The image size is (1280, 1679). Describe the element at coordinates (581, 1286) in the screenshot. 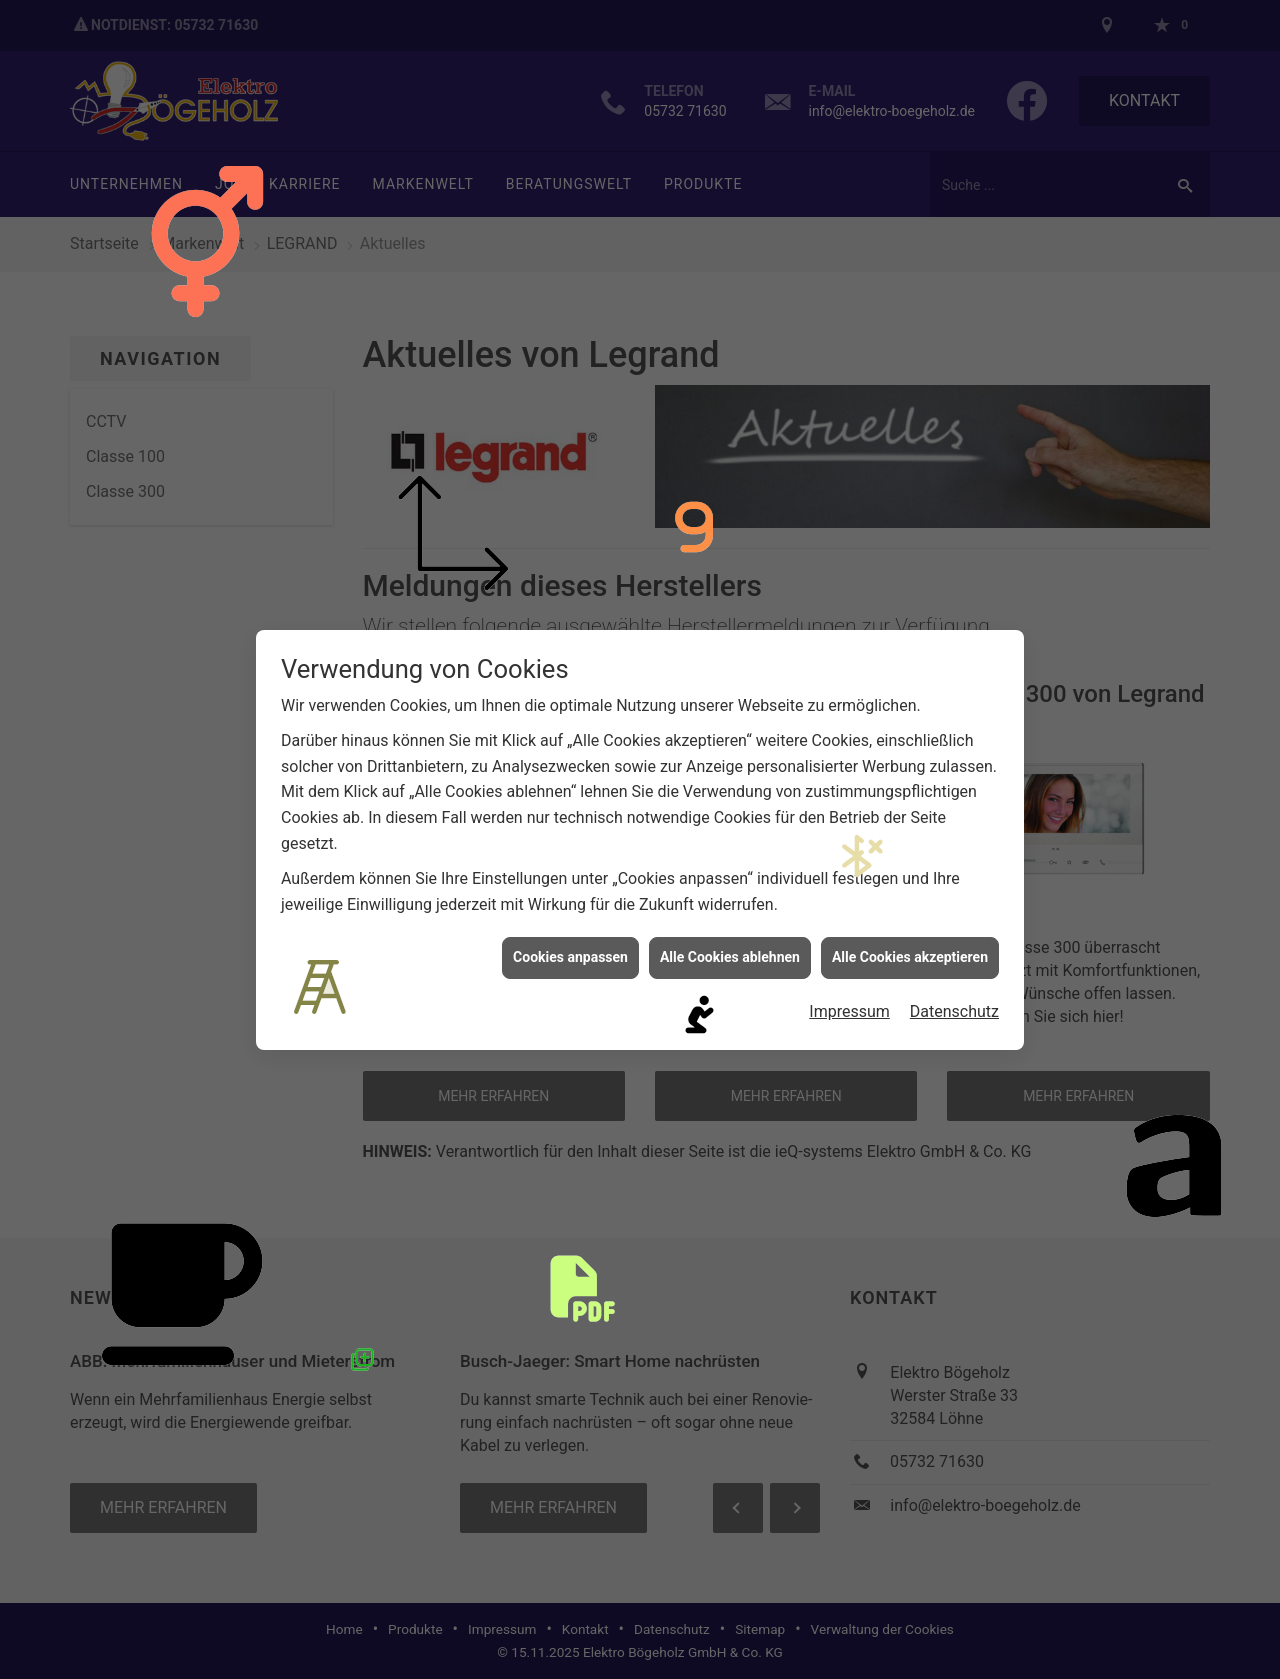

I see `view or open a PDF document` at that location.